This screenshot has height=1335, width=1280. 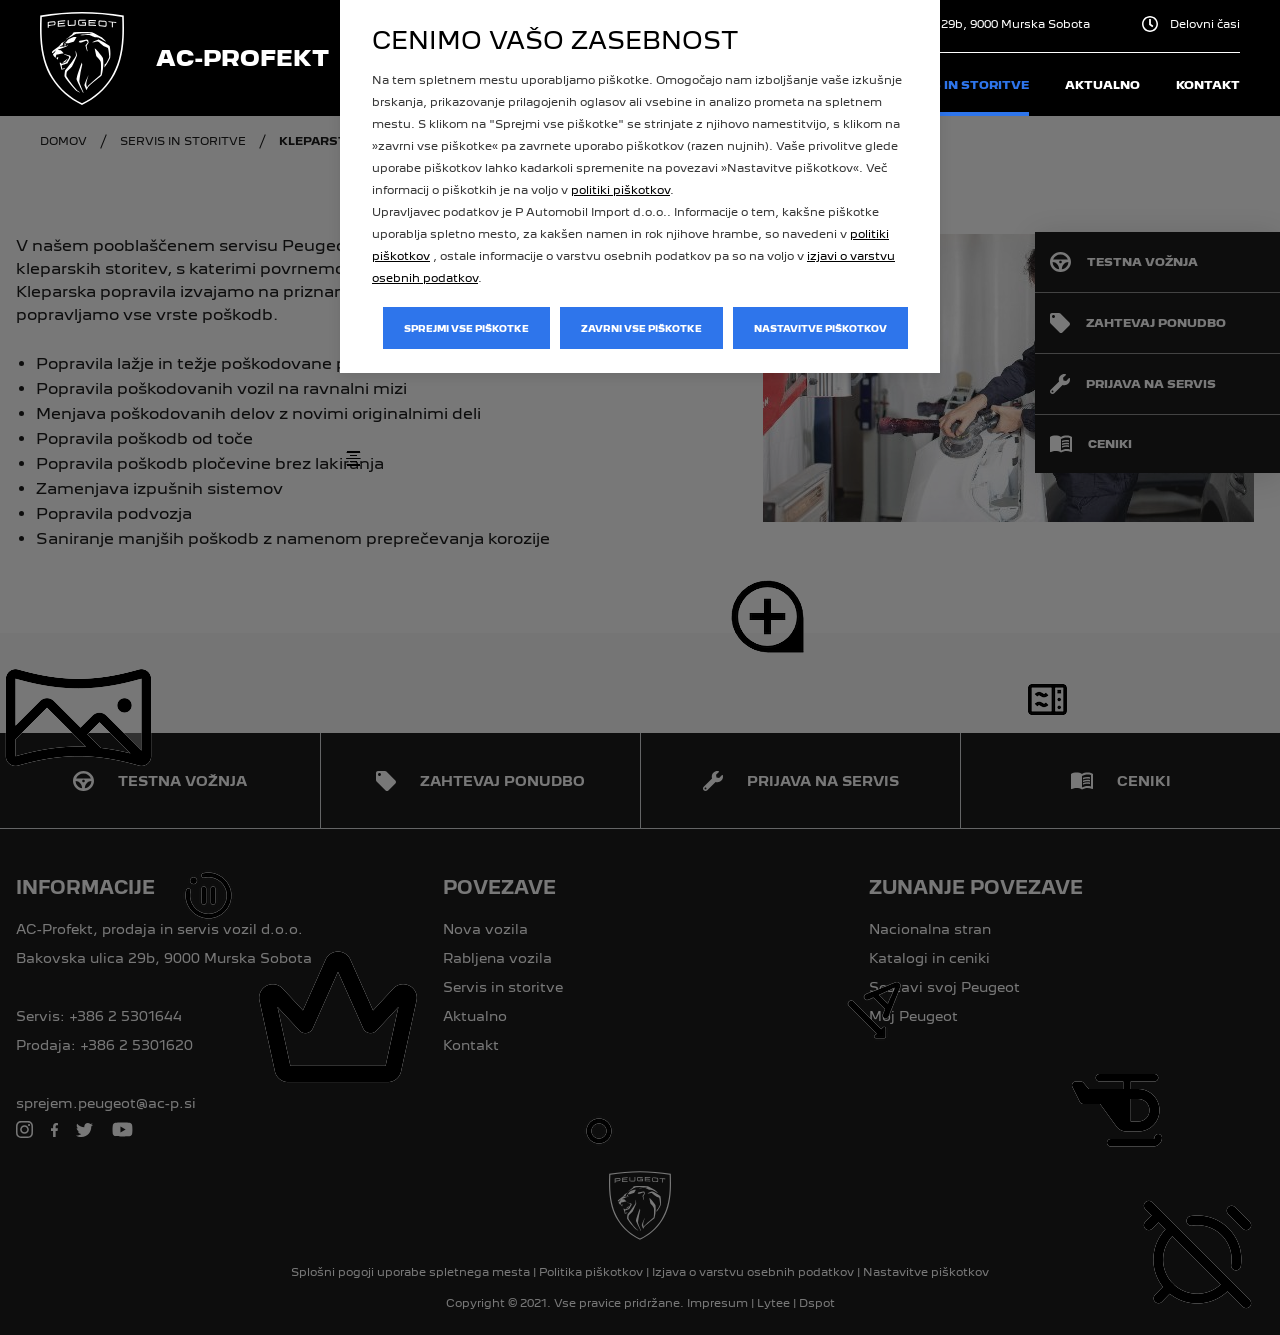 I want to click on helicopter transportation option, so click(x=1117, y=1109).